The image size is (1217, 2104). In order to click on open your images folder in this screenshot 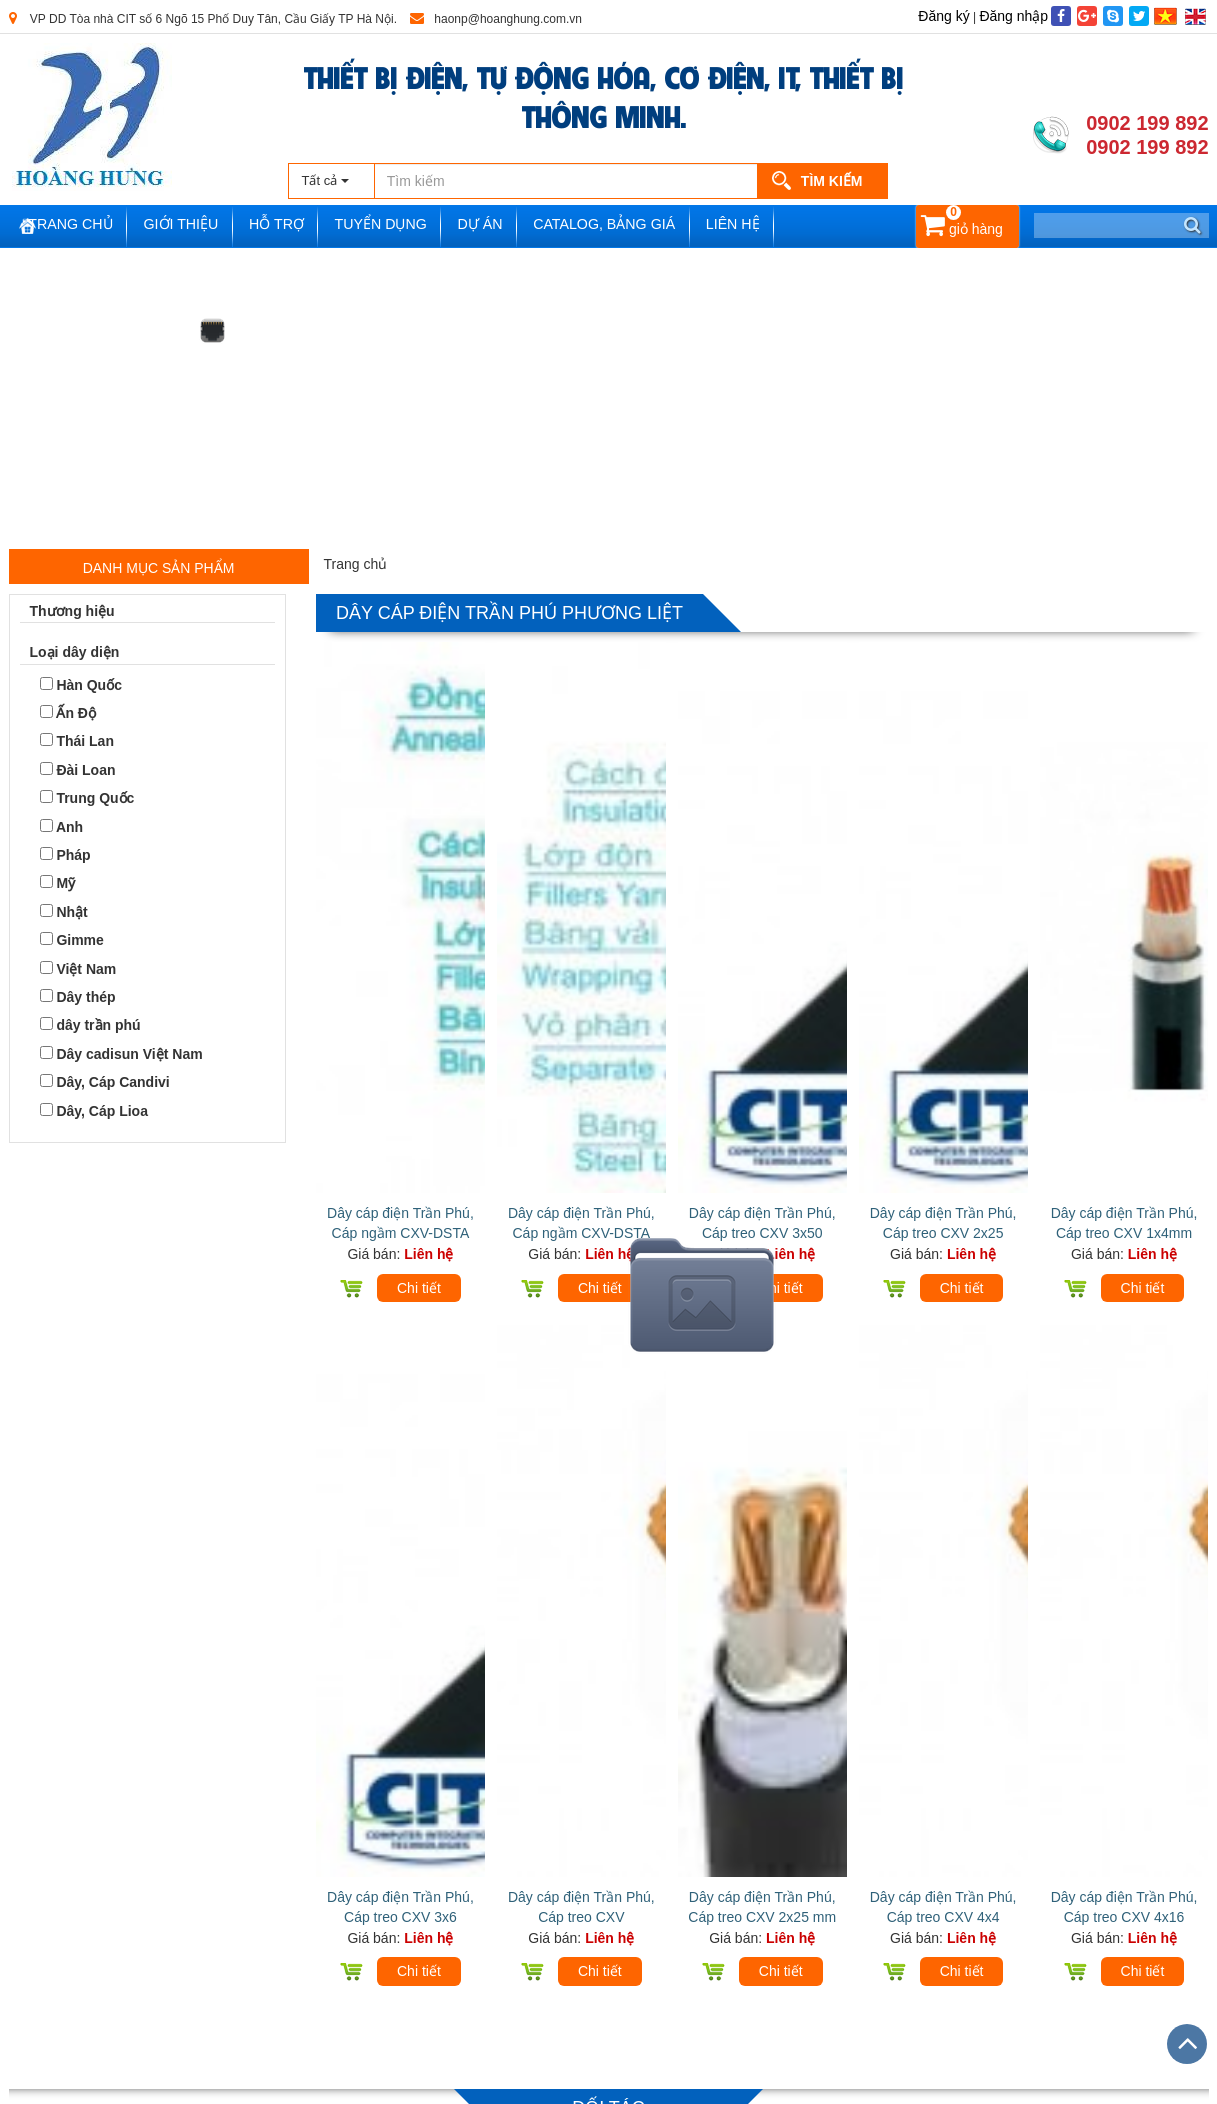, I will do `click(702, 1295)`.